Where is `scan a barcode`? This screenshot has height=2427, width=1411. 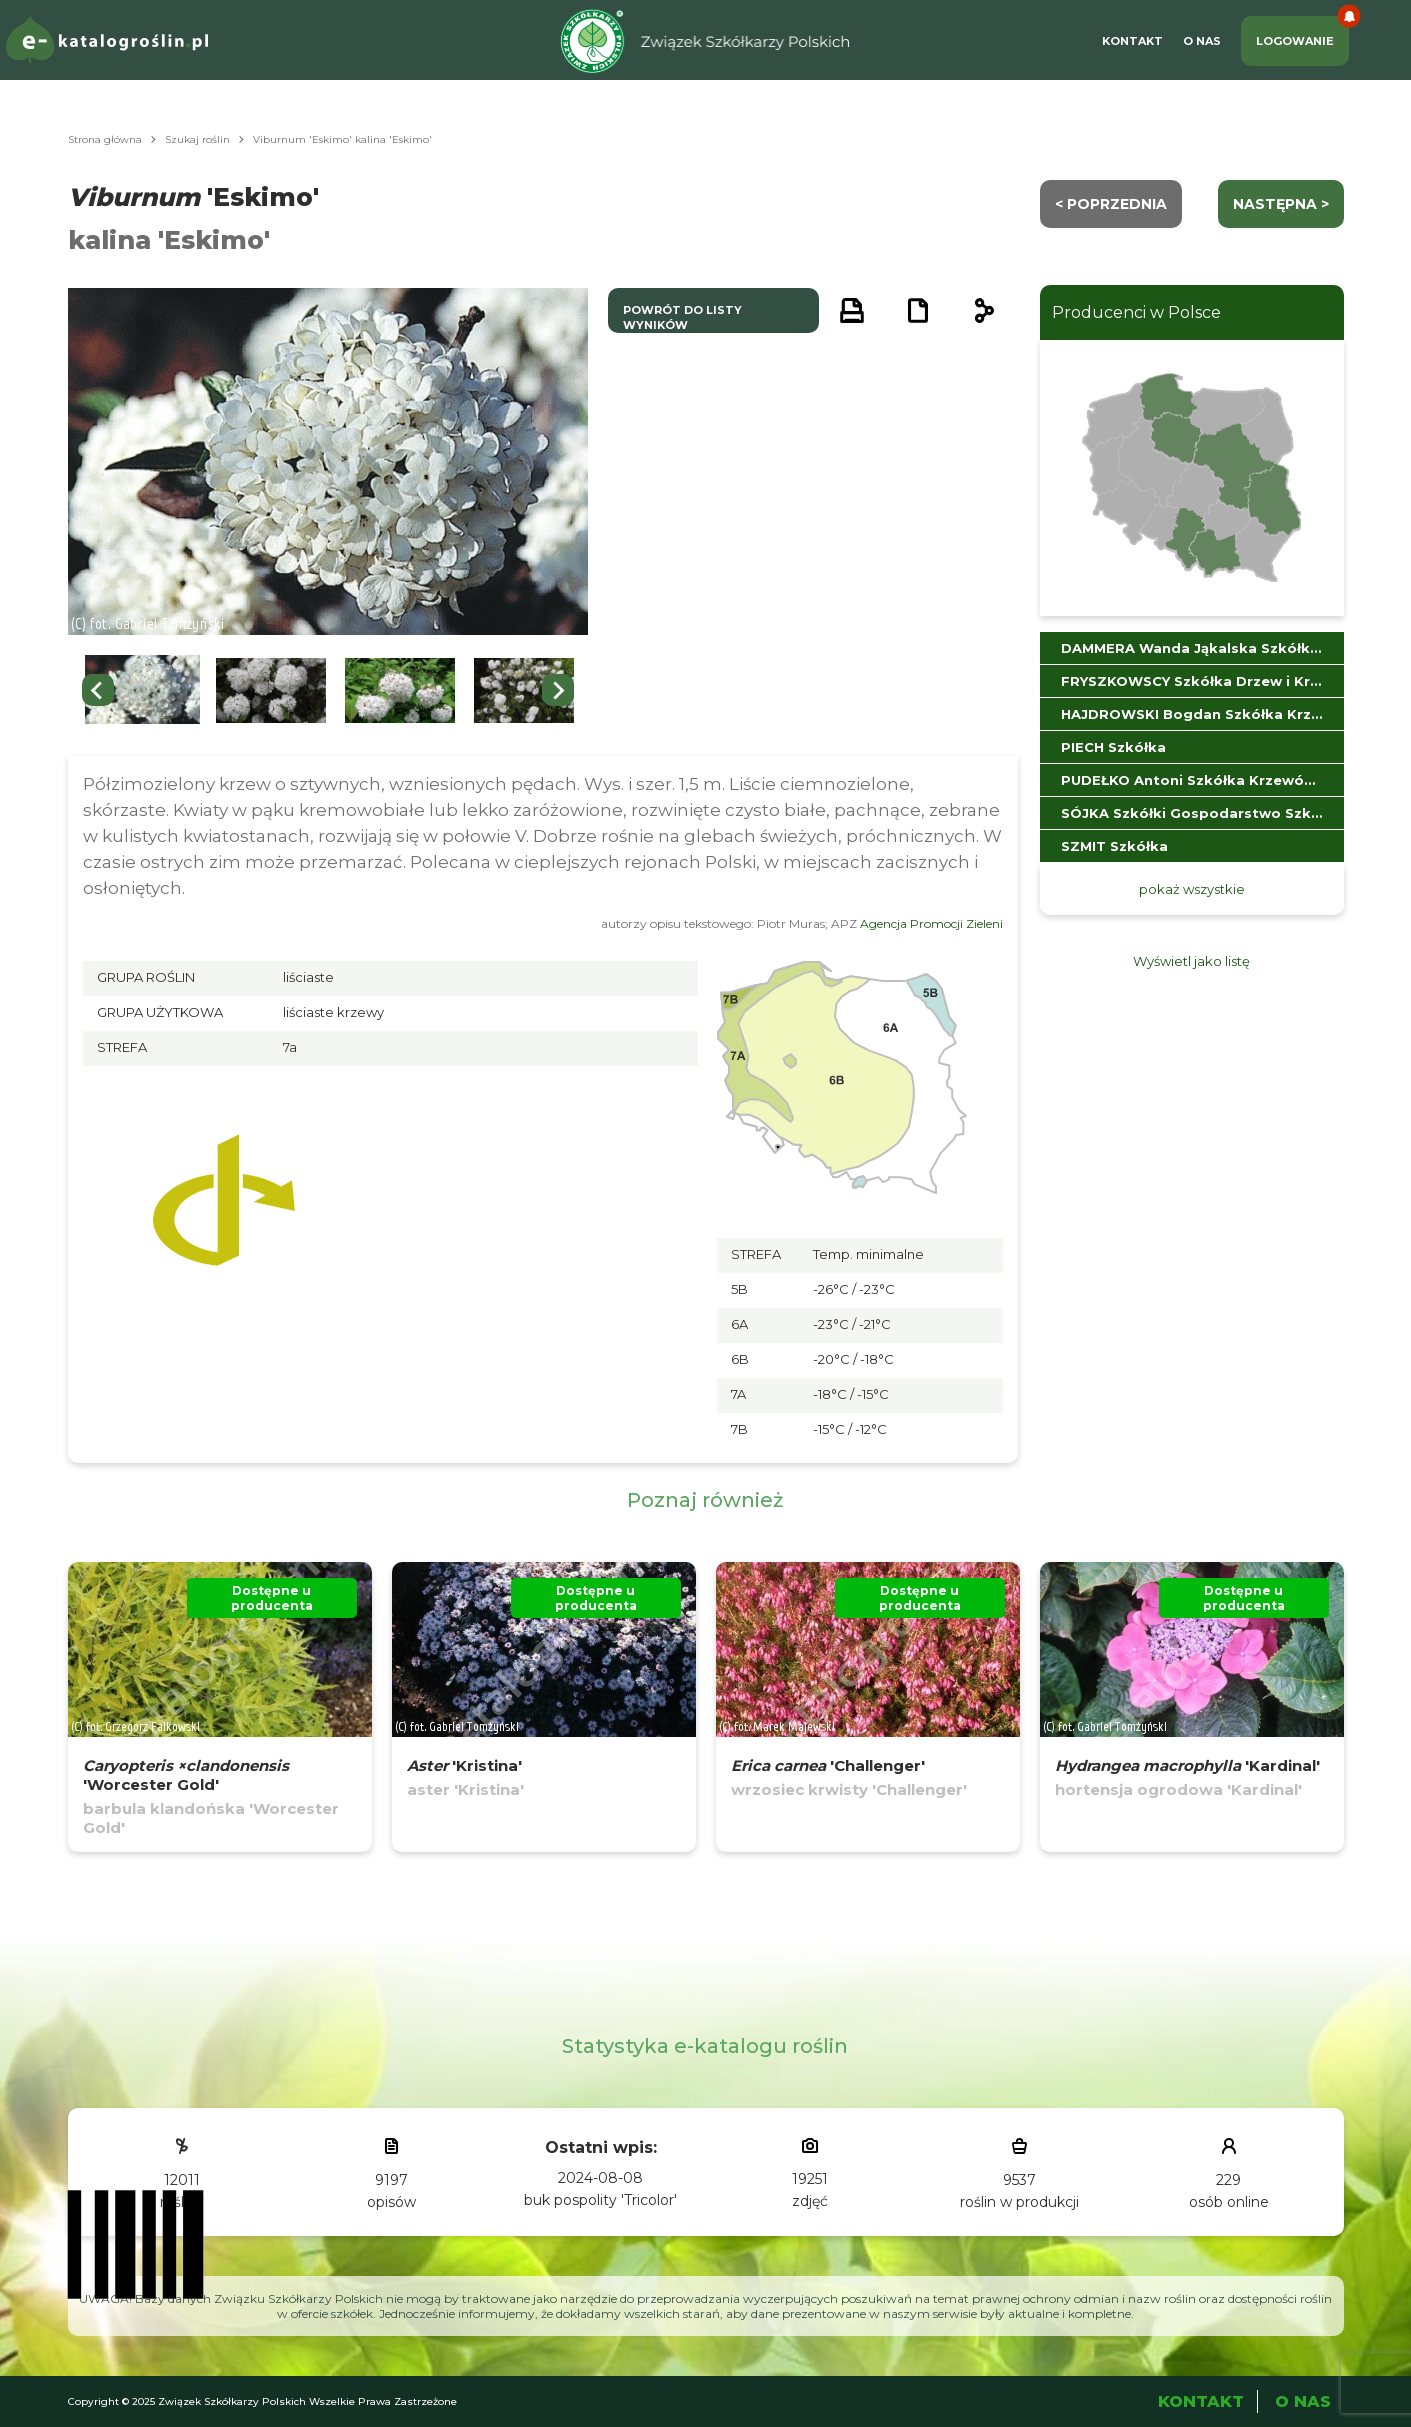 scan a barcode is located at coordinates (135, 2244).